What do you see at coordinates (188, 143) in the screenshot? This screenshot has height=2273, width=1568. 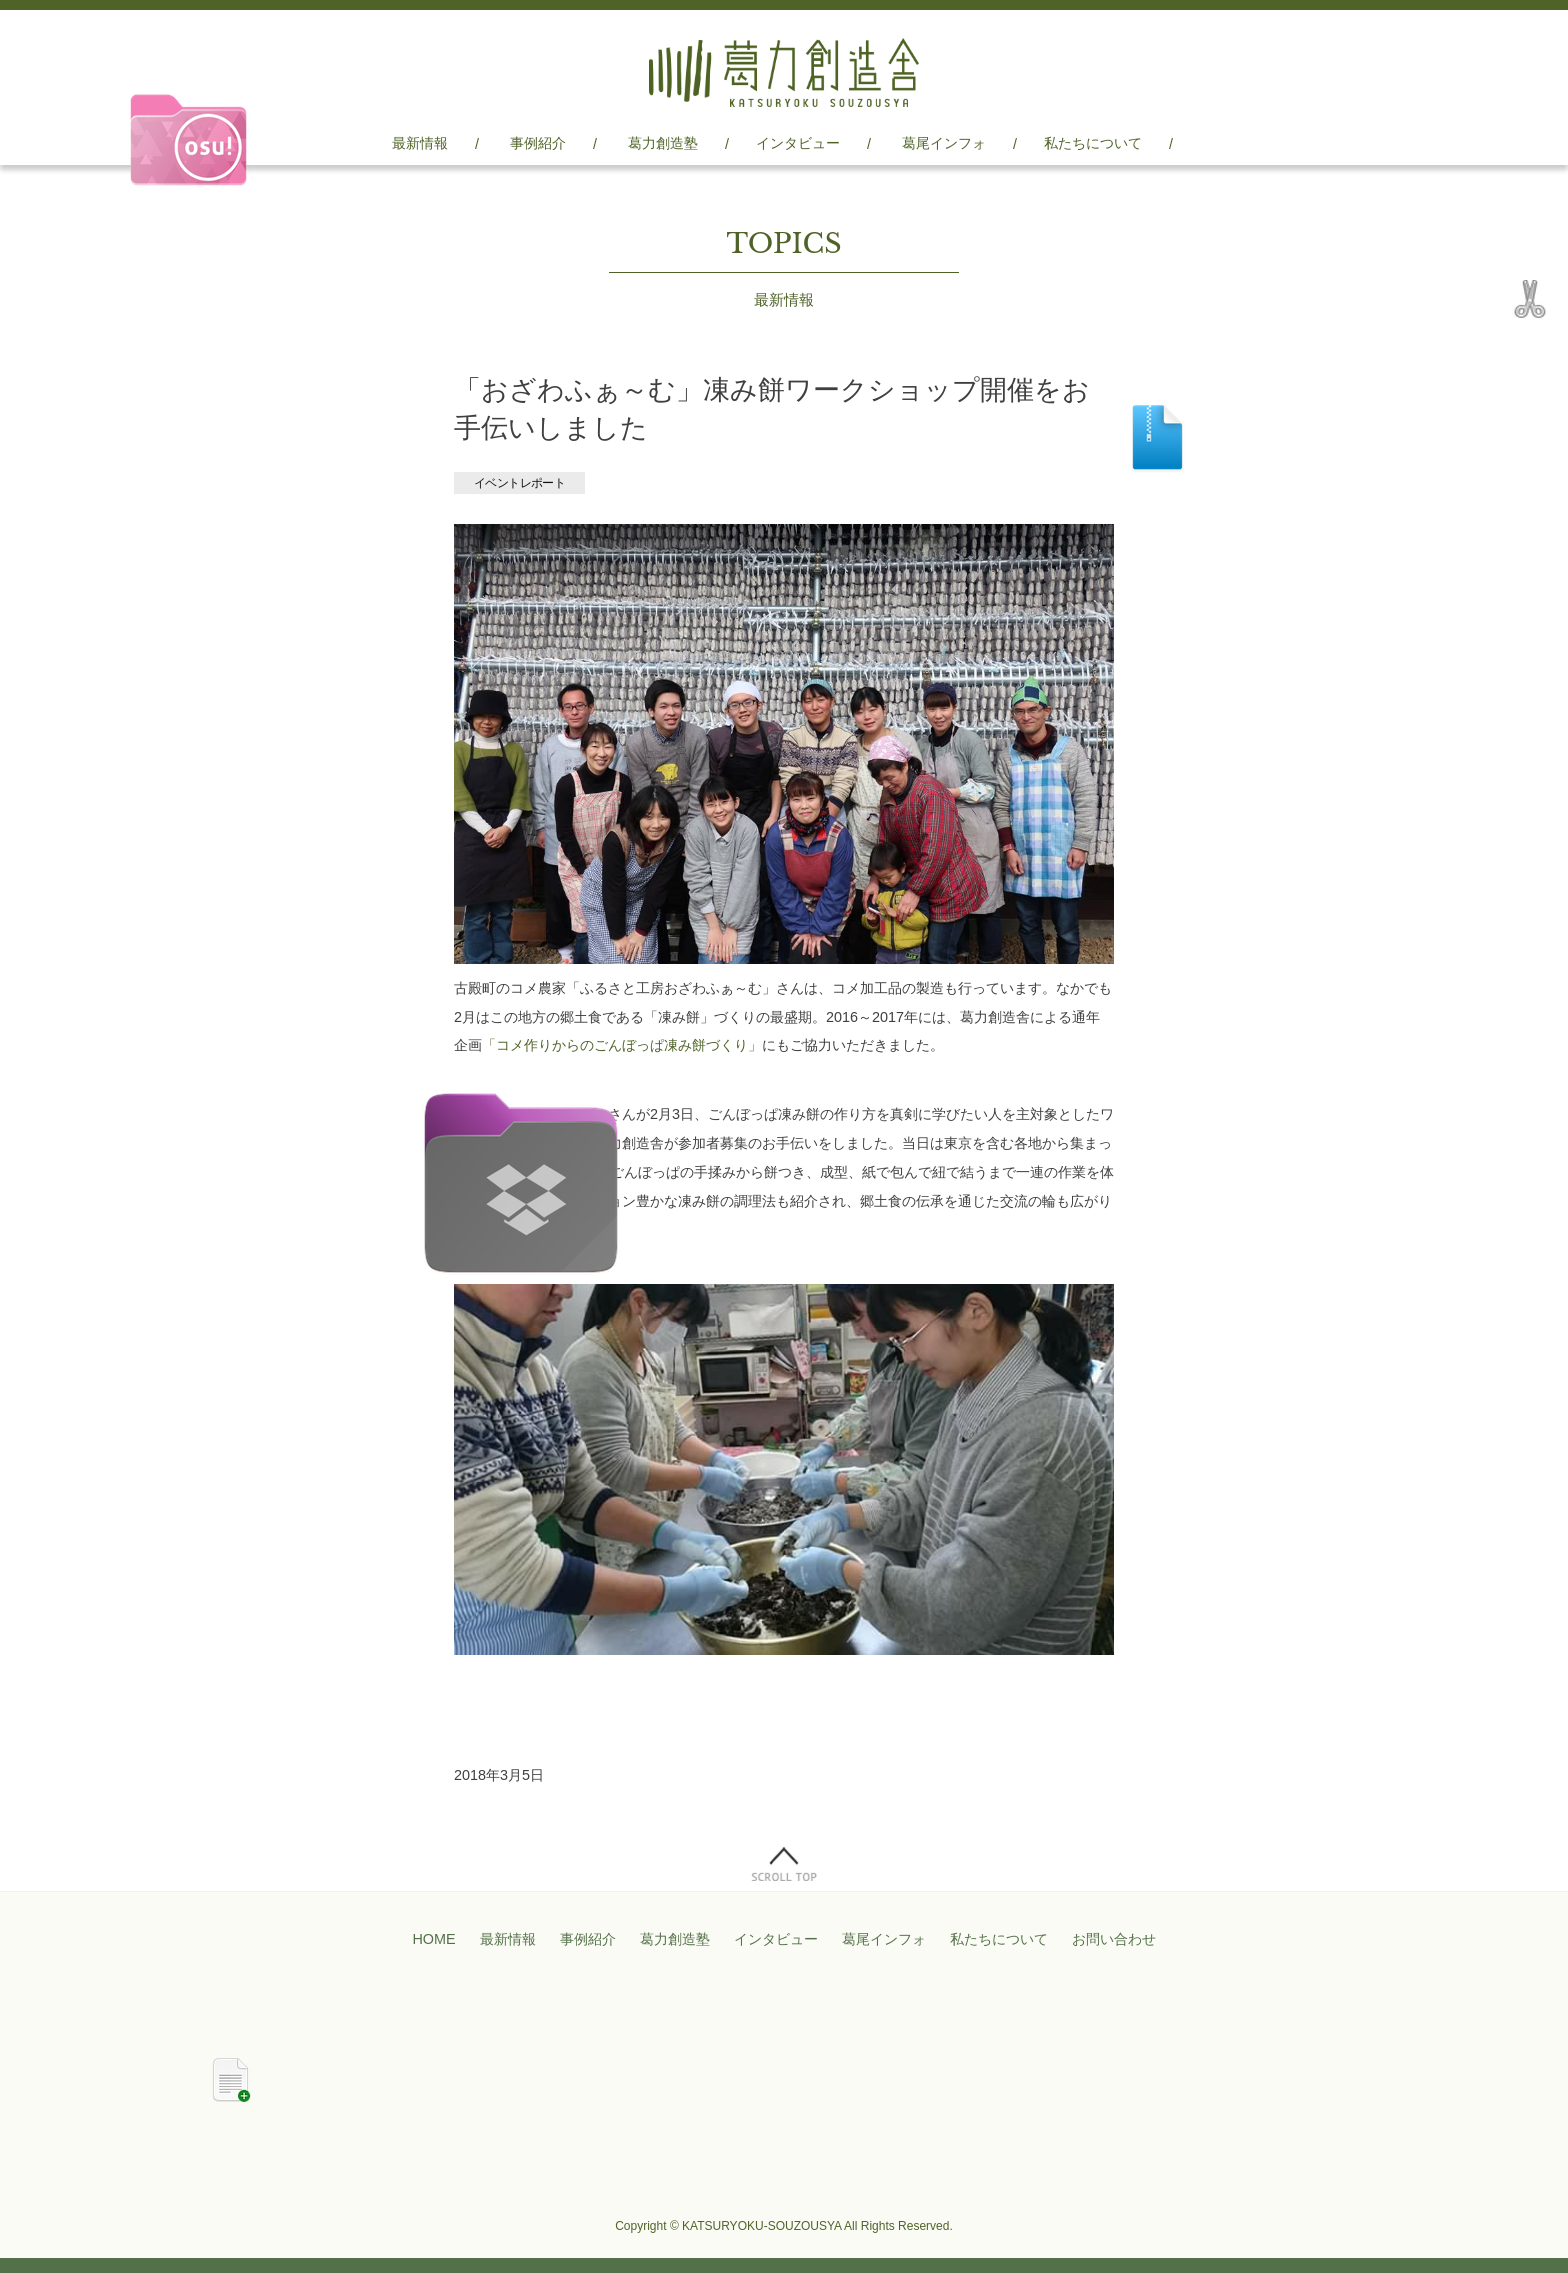 I see `open your osu! game files folder` at bounding box center [188, 143].